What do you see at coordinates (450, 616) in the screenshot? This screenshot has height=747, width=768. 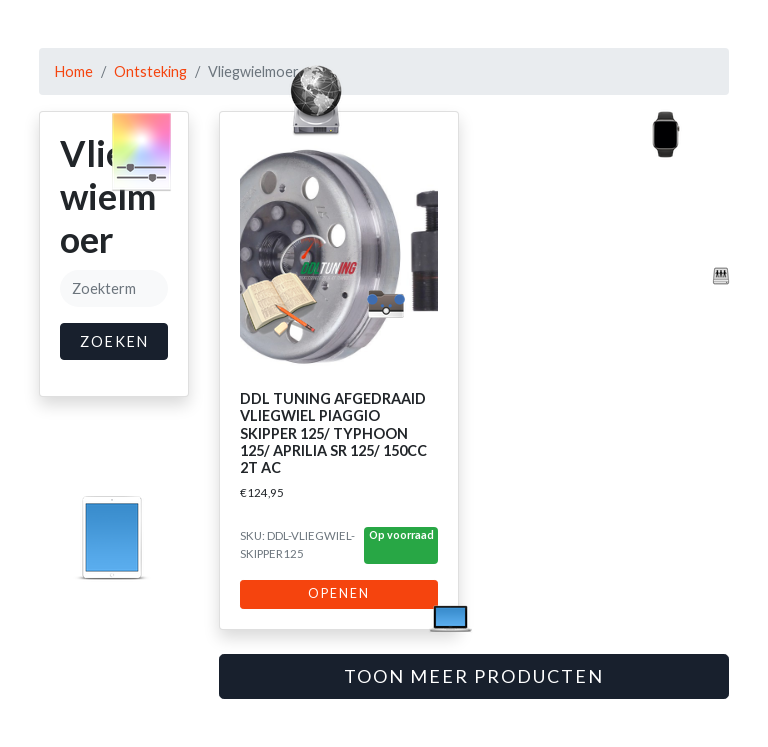 I see `indicates this macbook pro in system preferences` at bounding box center [450, 616].